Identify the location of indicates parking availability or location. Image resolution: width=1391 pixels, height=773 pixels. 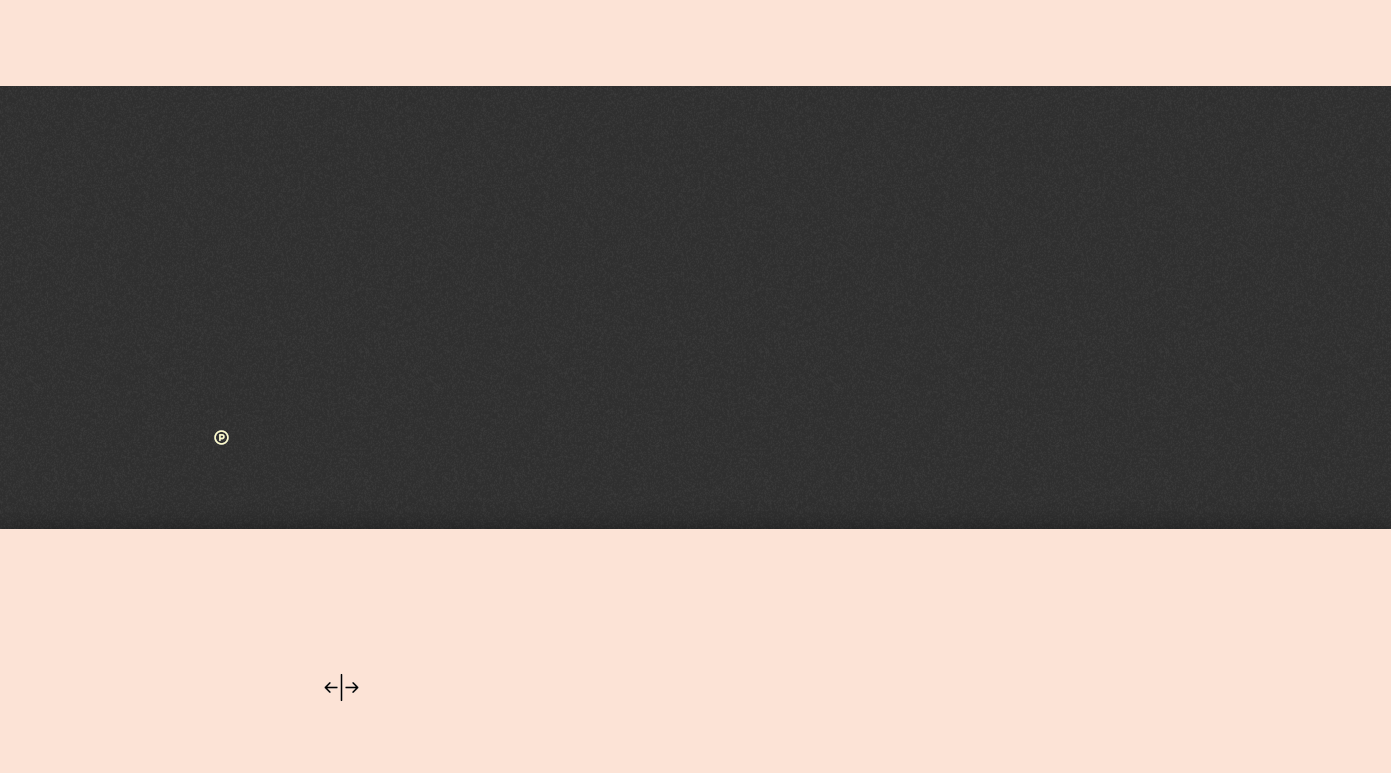
(221, 437).